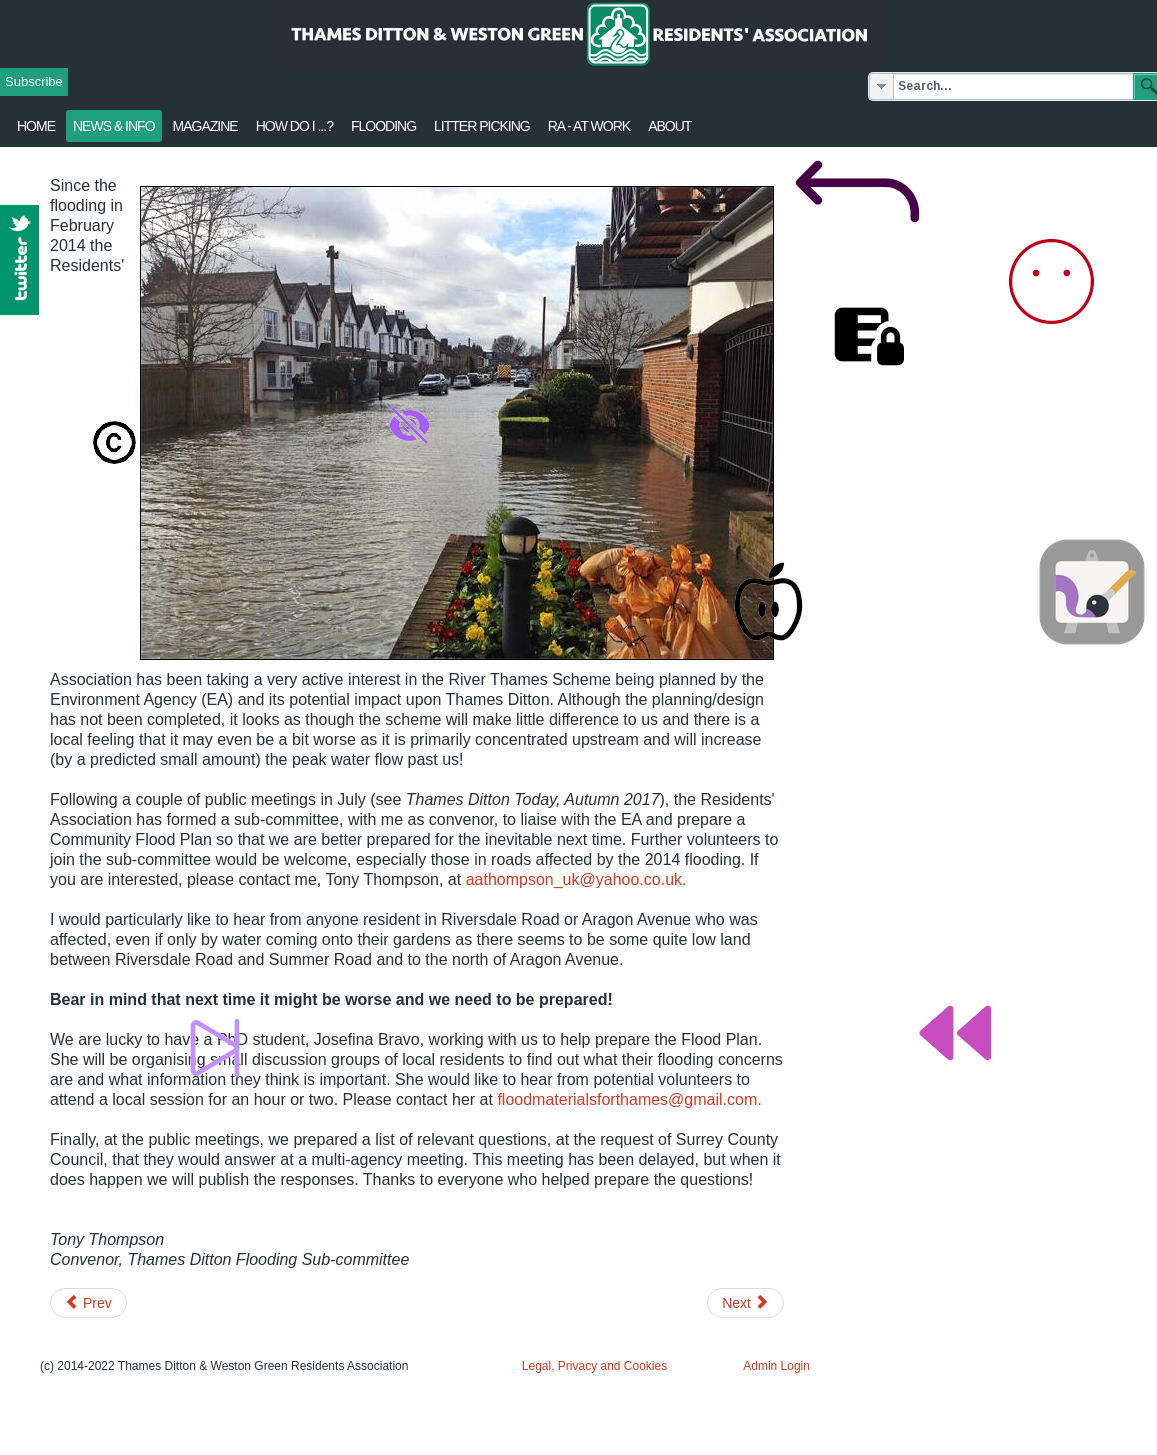  Describe the element at coordinates (768, 601) in the screenshot. I see `view nutrition information` at that location.